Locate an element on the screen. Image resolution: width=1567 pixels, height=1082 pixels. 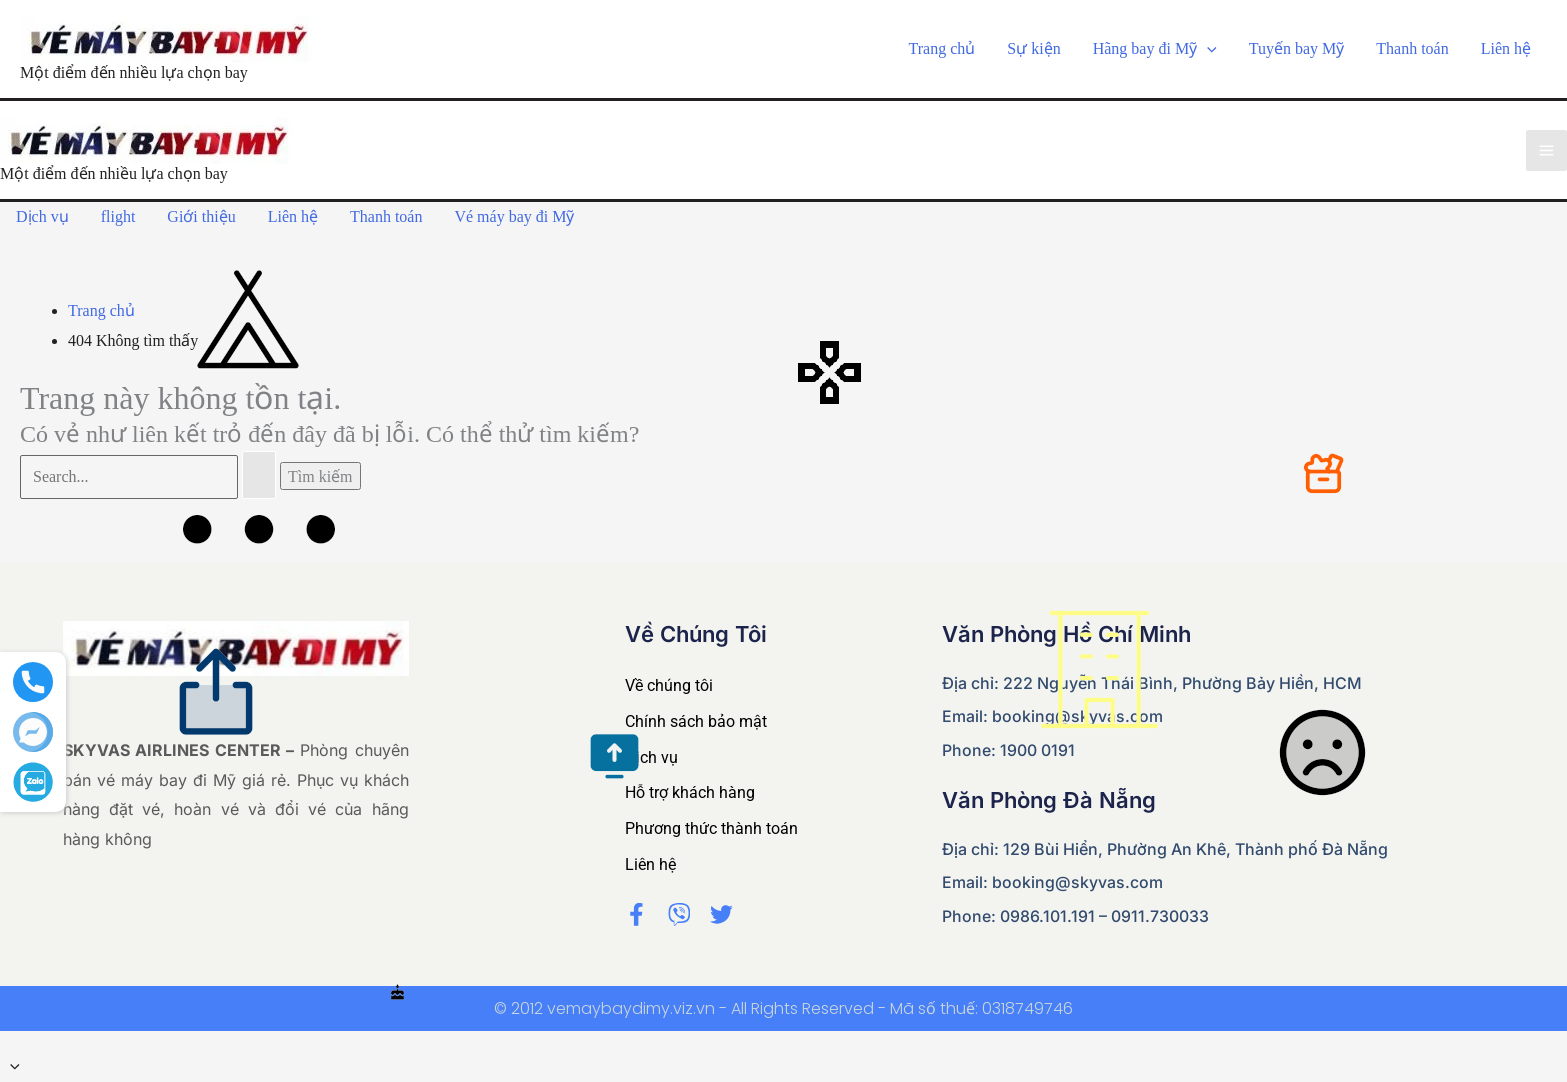
upload file to display or screen is located at coordinates (614, 754).